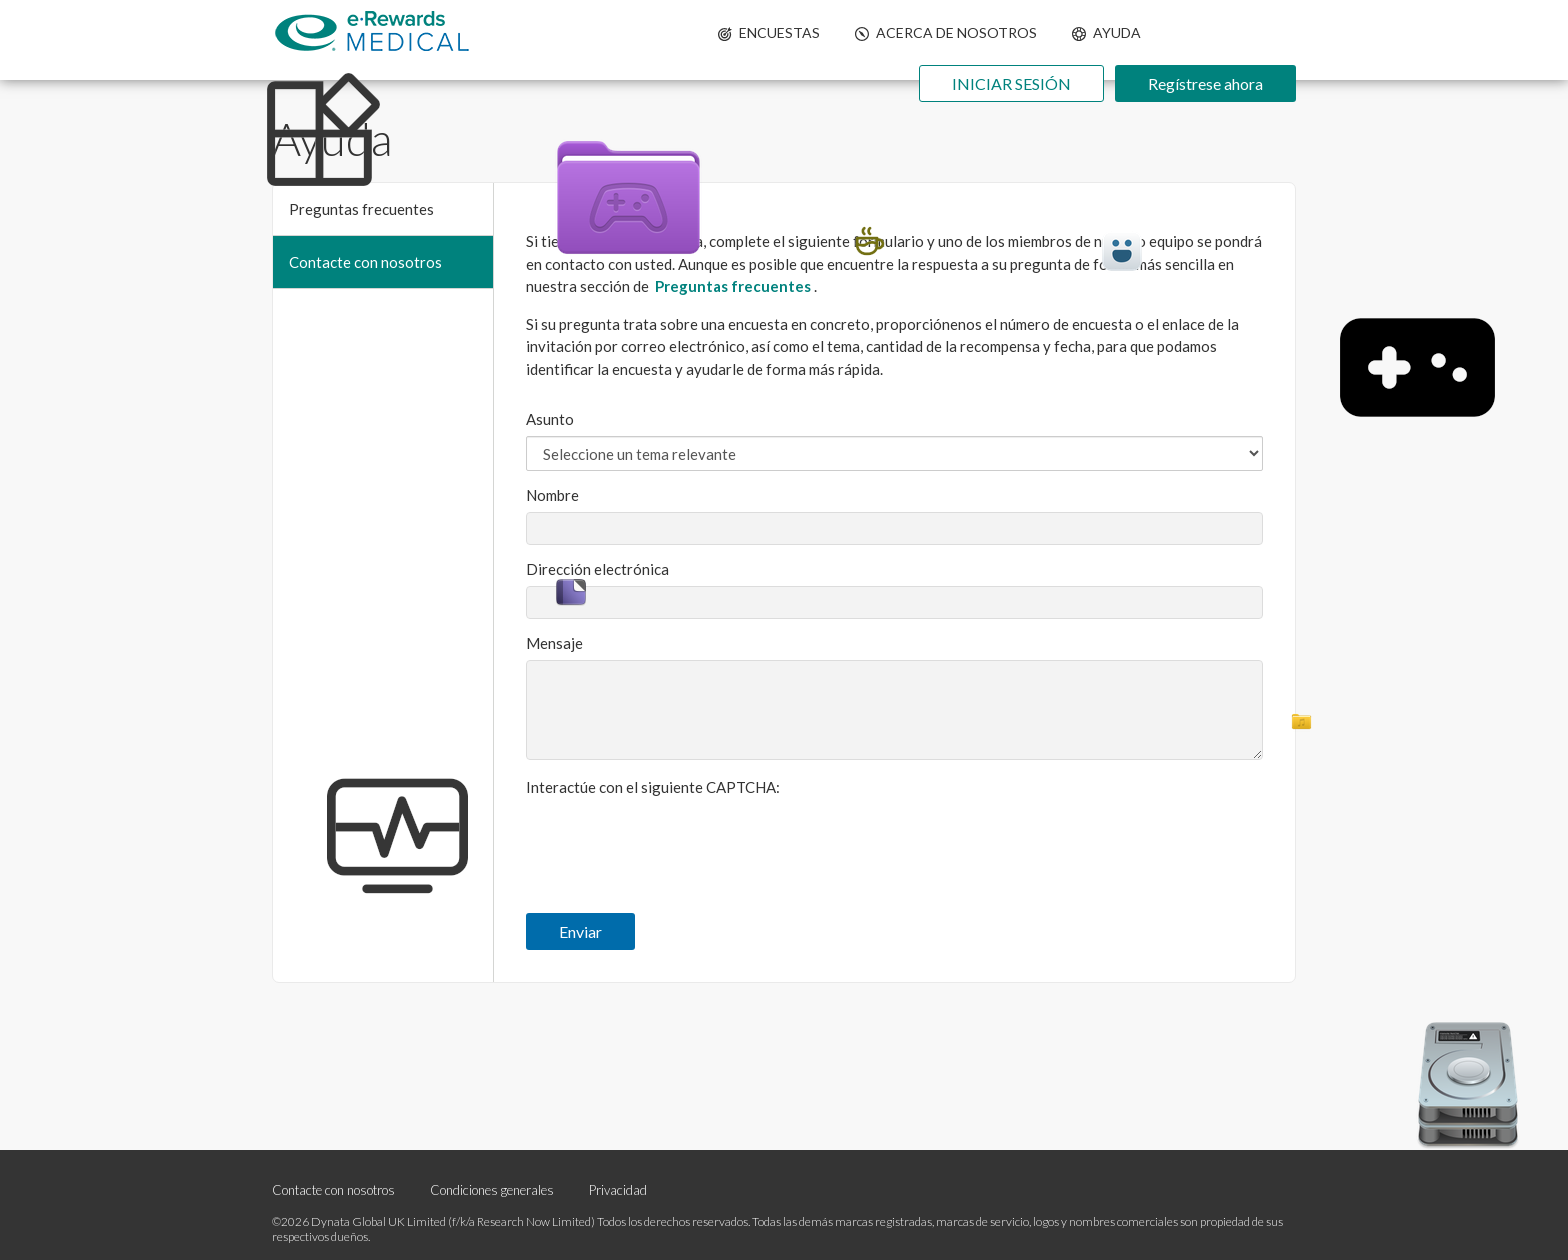  What do you see at coordinates (628, 197) in the screenshot?
I see `open your games folder` at bounding box center [628, 197].